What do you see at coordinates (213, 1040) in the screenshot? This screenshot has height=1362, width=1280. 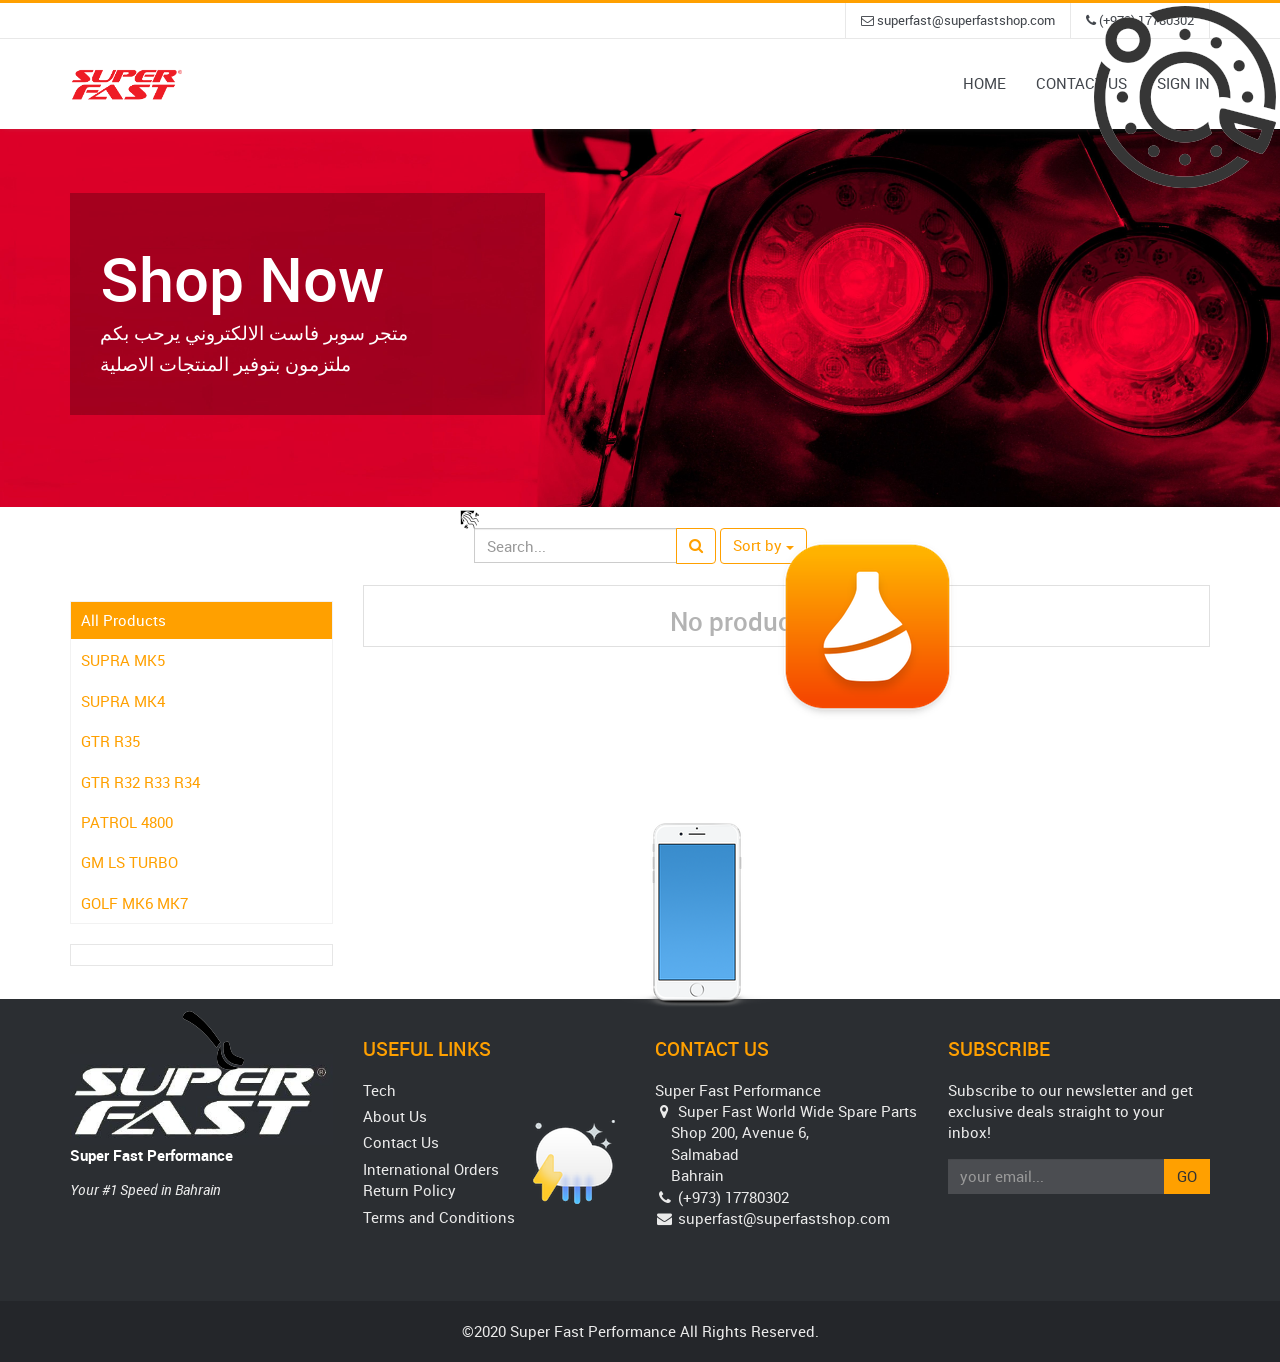 I see `ice cream scoop tool or utensil icon` at bounding box center [213, 1040].